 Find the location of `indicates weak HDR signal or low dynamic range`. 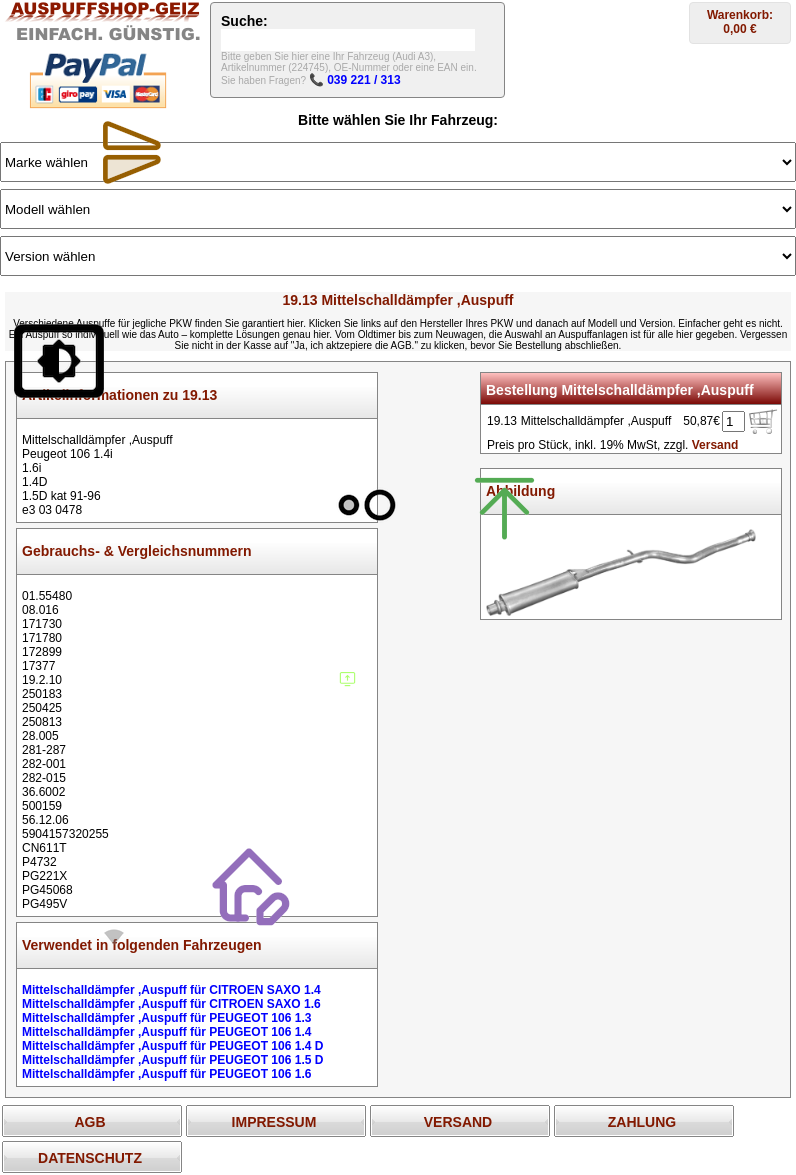

indicates weak HDR signal or low dynamic range is located at coordinates (367, 505).